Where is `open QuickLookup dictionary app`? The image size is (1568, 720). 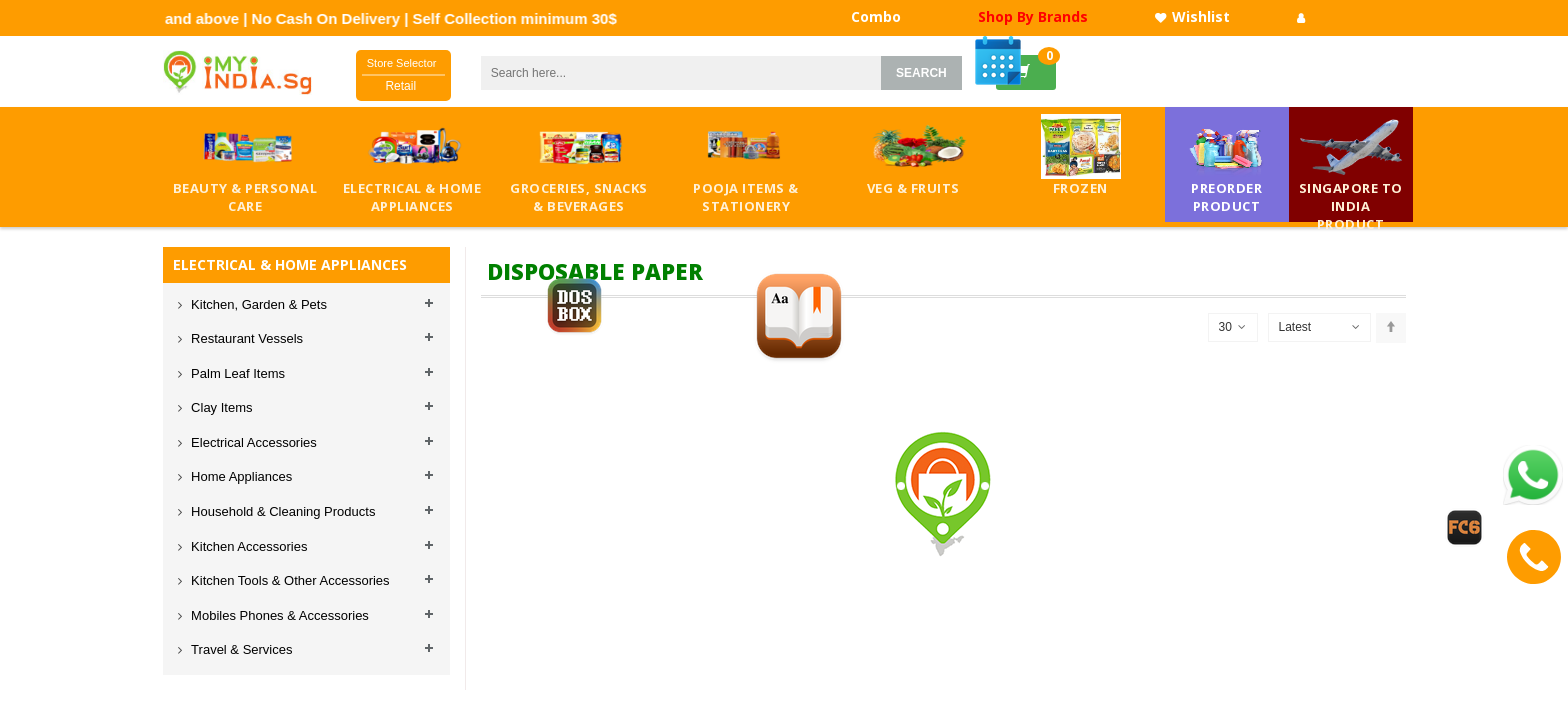 open QuickLookup dictionary app is located at coordinates (799, 316).